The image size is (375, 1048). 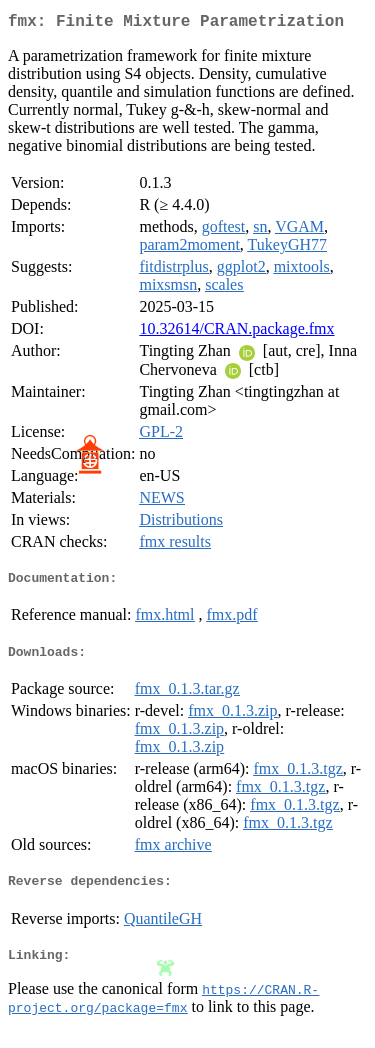 What do you see at coordinates (90, 454) in the screenshot?
I see `access lantern or lighting feature in game` at bounding box center [90, 454].